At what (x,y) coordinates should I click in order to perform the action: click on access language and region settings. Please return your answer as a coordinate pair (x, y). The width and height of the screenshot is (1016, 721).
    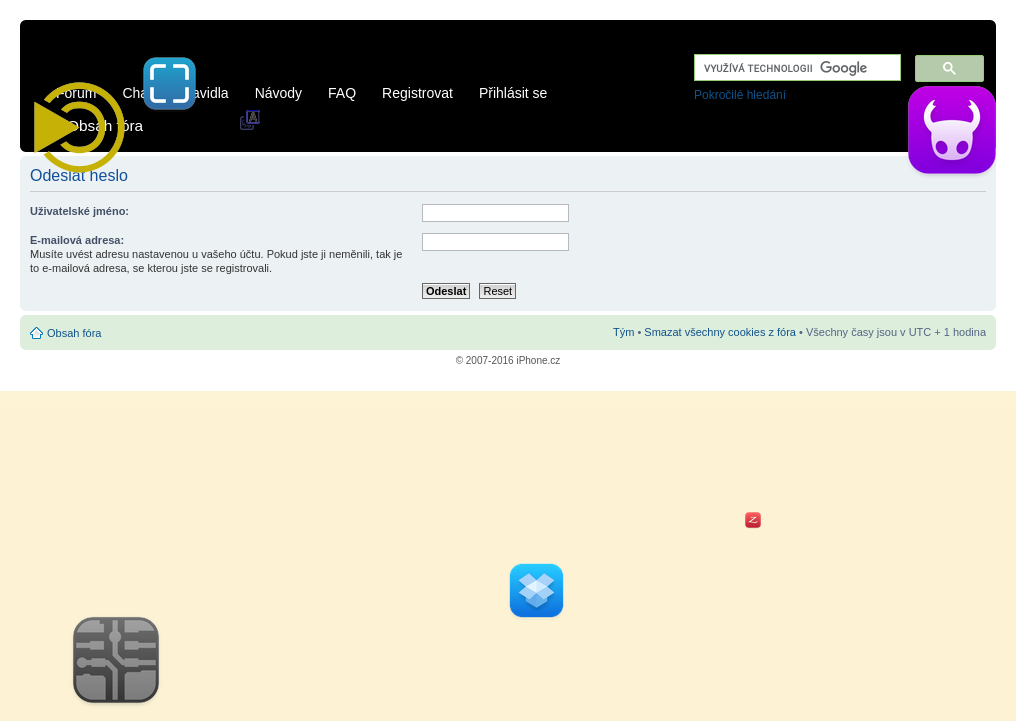
    Looking at the image, I should click on (250, 120).